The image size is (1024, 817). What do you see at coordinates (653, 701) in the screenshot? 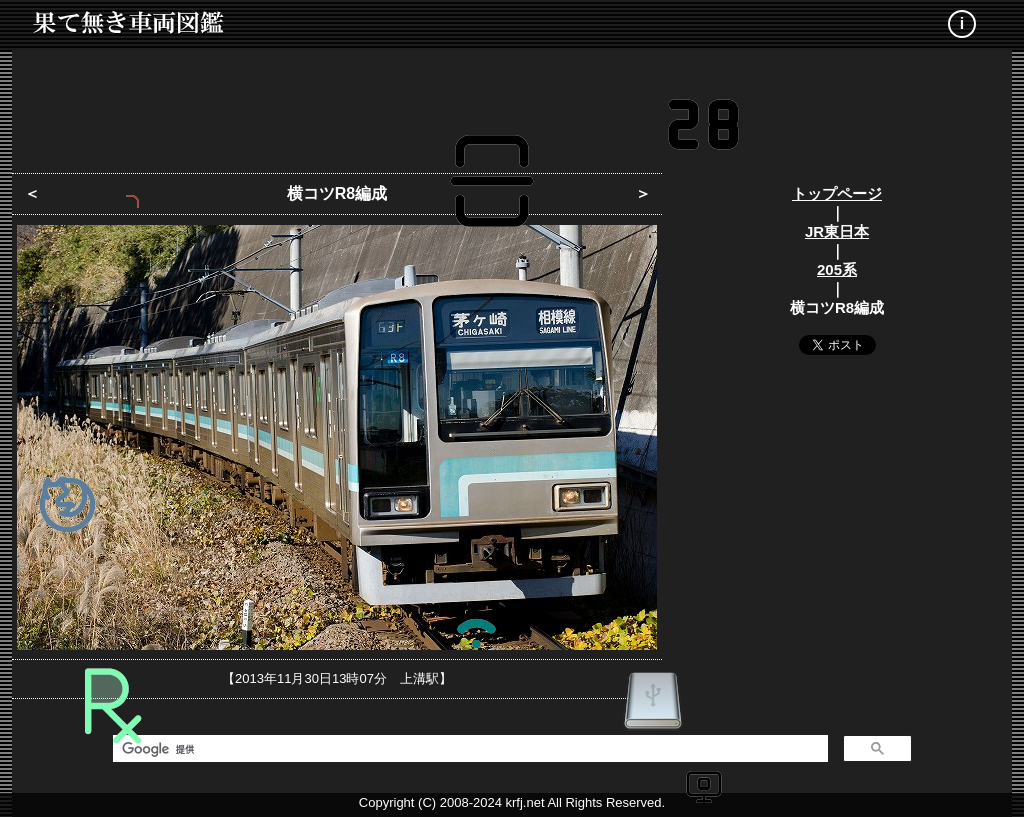
I see `access connected USB storage device` at bounding box center [653, 701].